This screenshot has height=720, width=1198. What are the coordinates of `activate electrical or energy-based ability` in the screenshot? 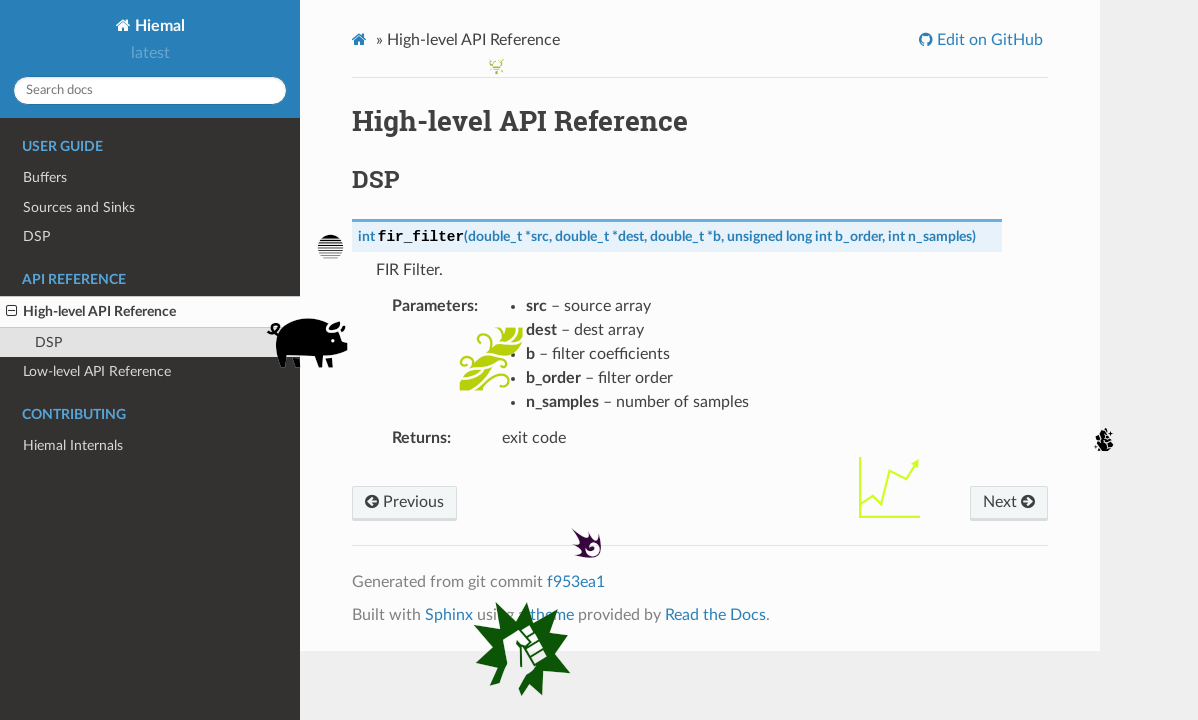 It's located at (496, 66).